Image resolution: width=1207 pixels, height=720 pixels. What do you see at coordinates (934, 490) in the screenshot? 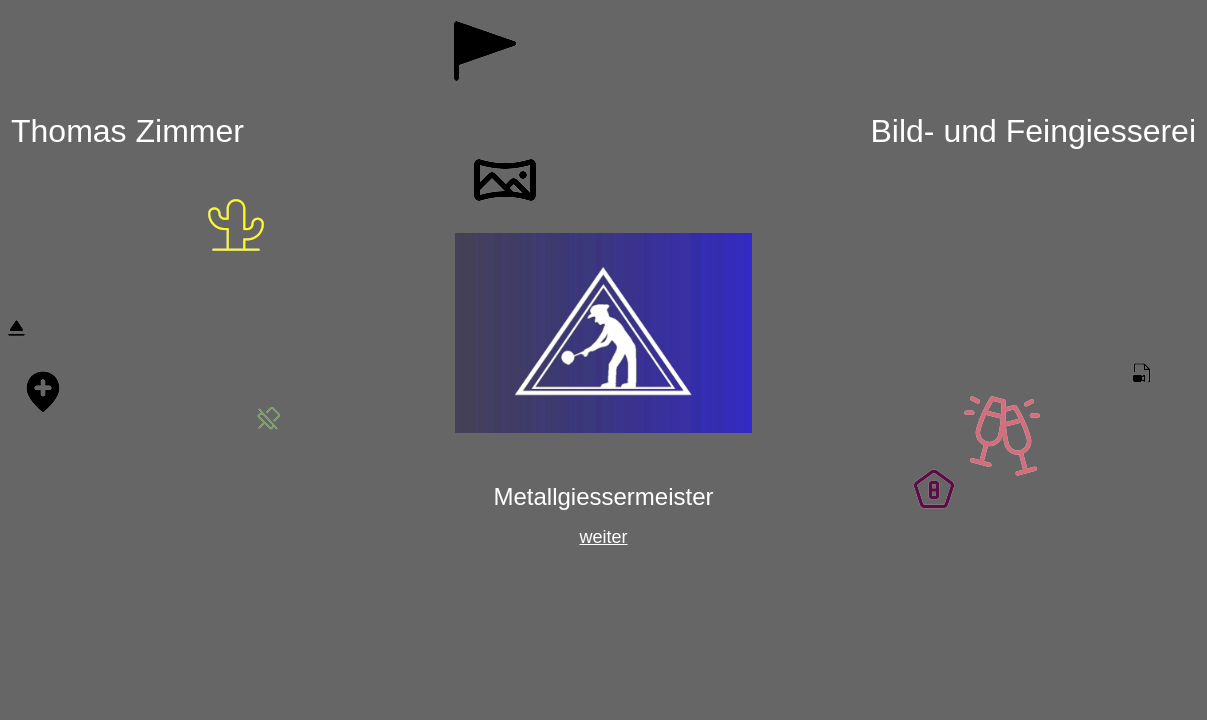
I see `indicates step 8 in a multi-step process` at bounding box center [934, 490].